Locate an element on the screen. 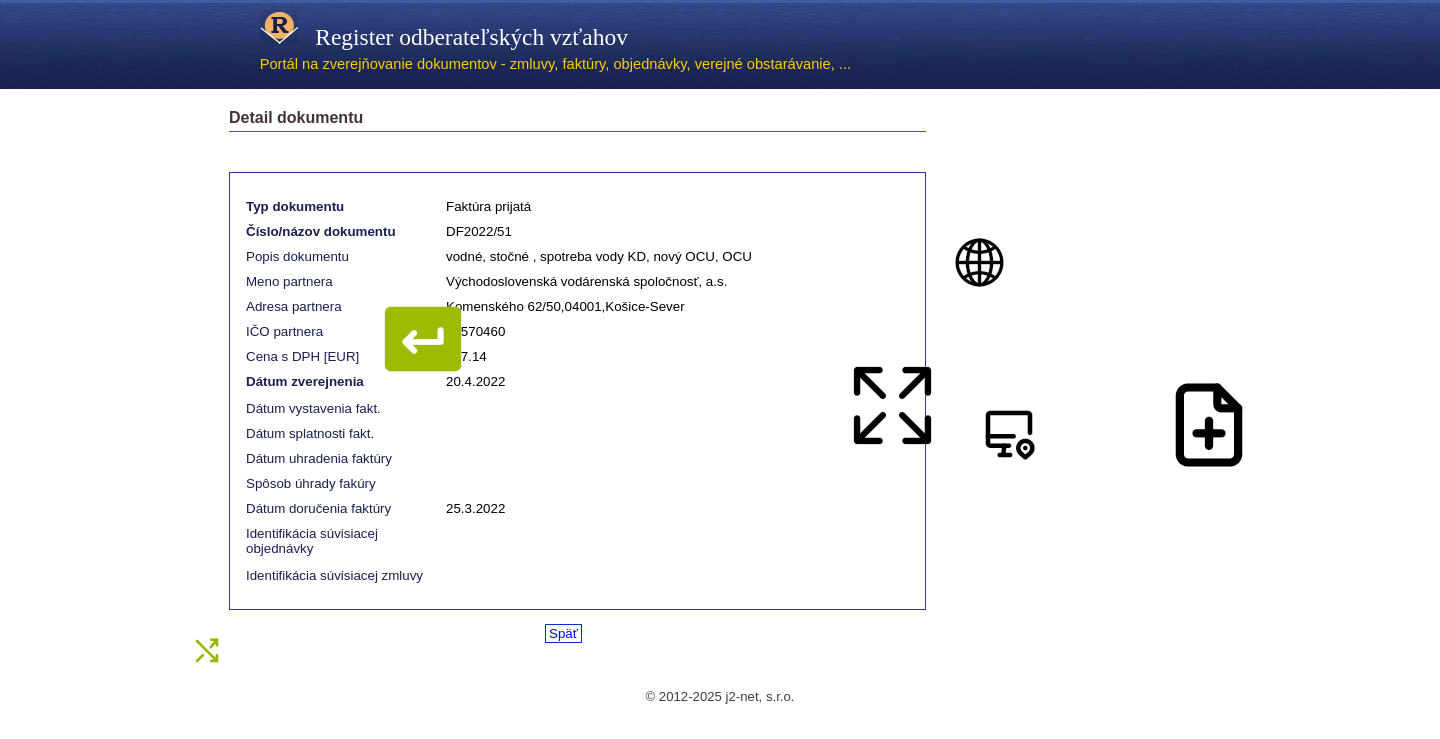  create a new file is located at coordinates (1209, 425).